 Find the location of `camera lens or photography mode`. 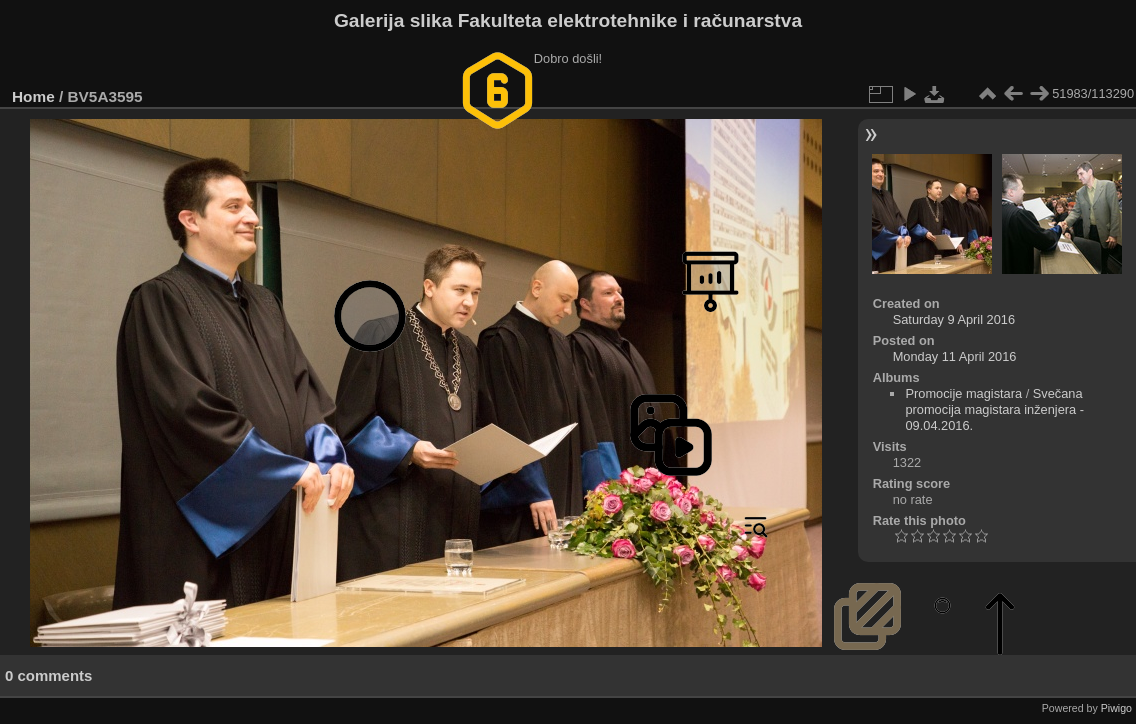

camera lens or photography mode is located at coordinates (370, 316).